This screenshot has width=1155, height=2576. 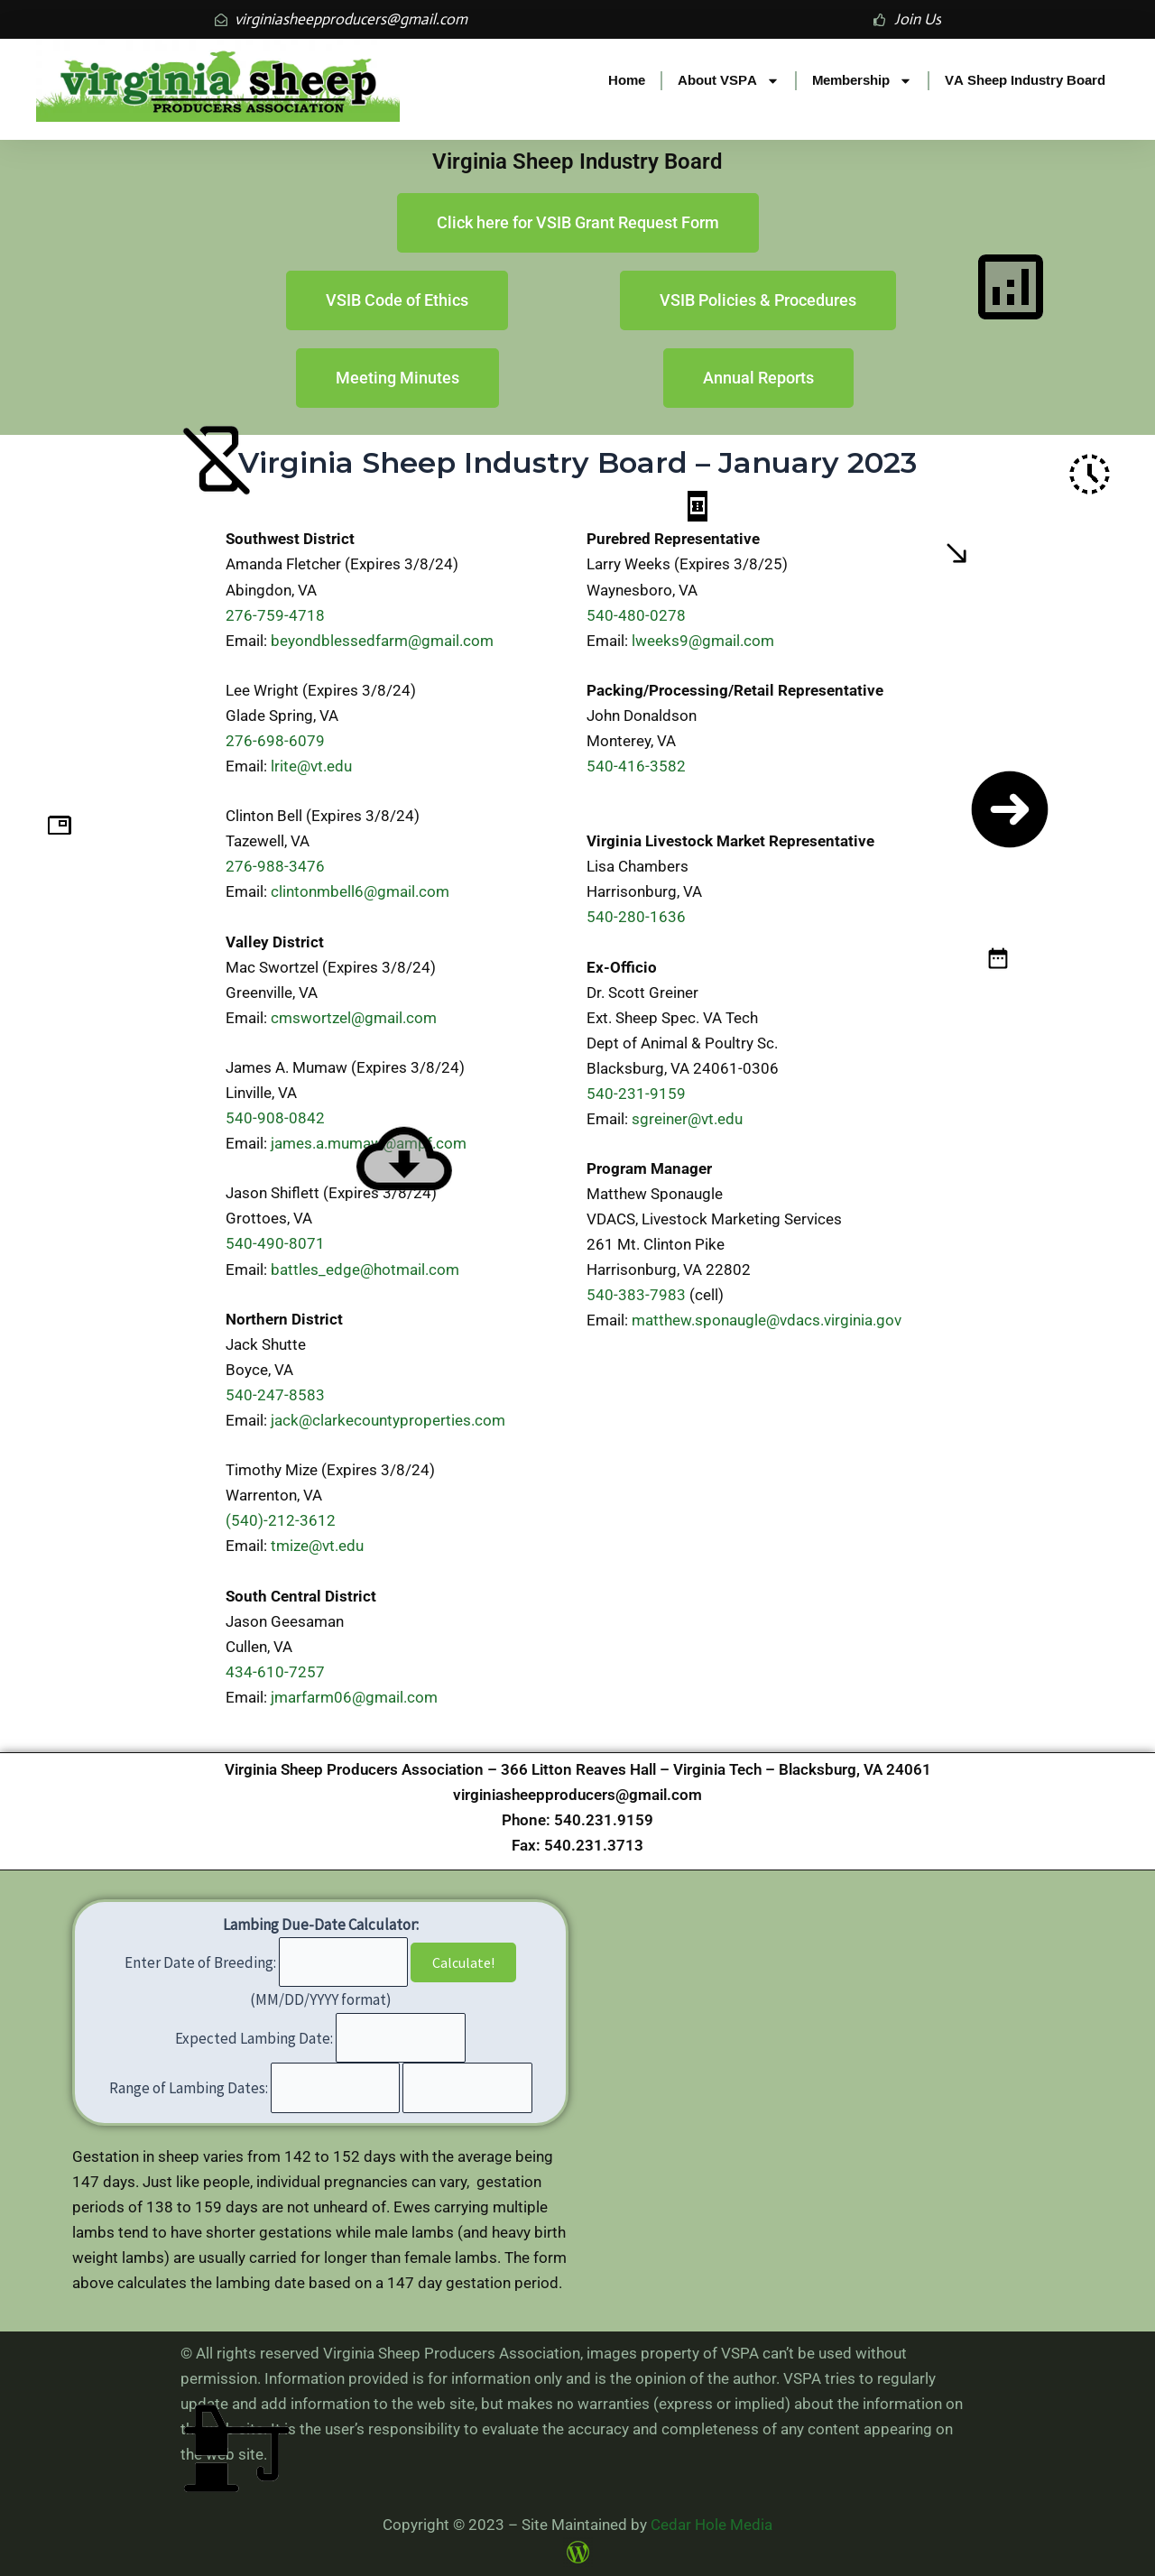 I want to click on enable picture-in-picture mode, so click(x=60, y=826).